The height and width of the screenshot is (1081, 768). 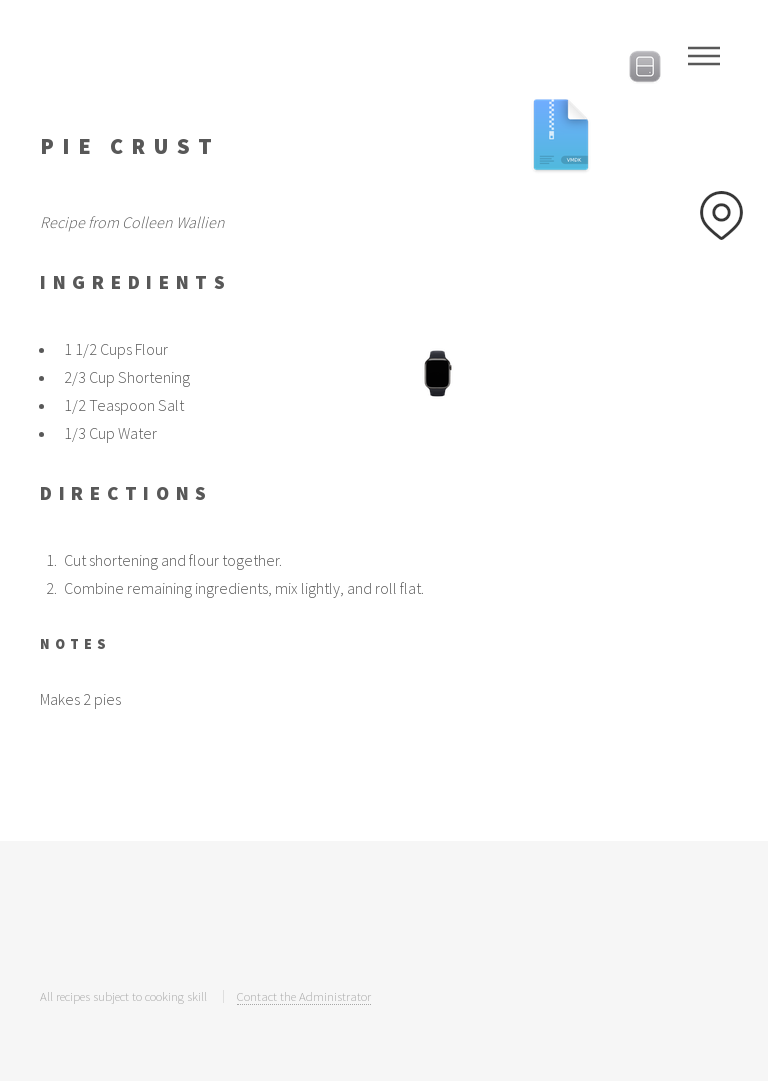 What do you see at coordinates (645, 67) in the screenshot?
I see `access scanner device preferences` at bounding box center [645, 67].